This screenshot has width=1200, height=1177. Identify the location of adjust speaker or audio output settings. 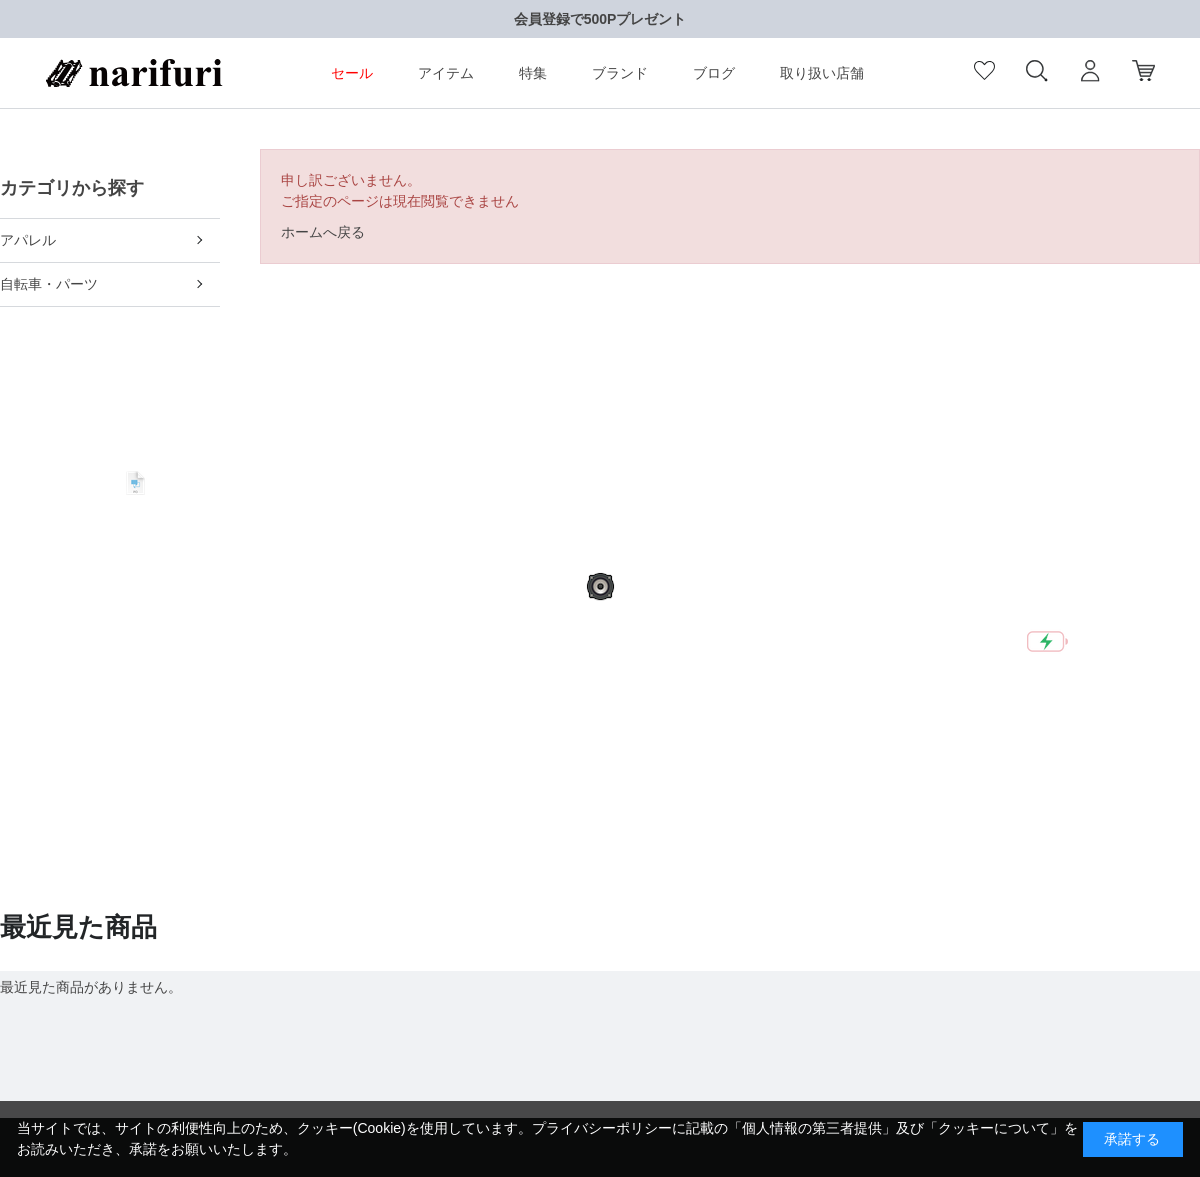
(600, 586).